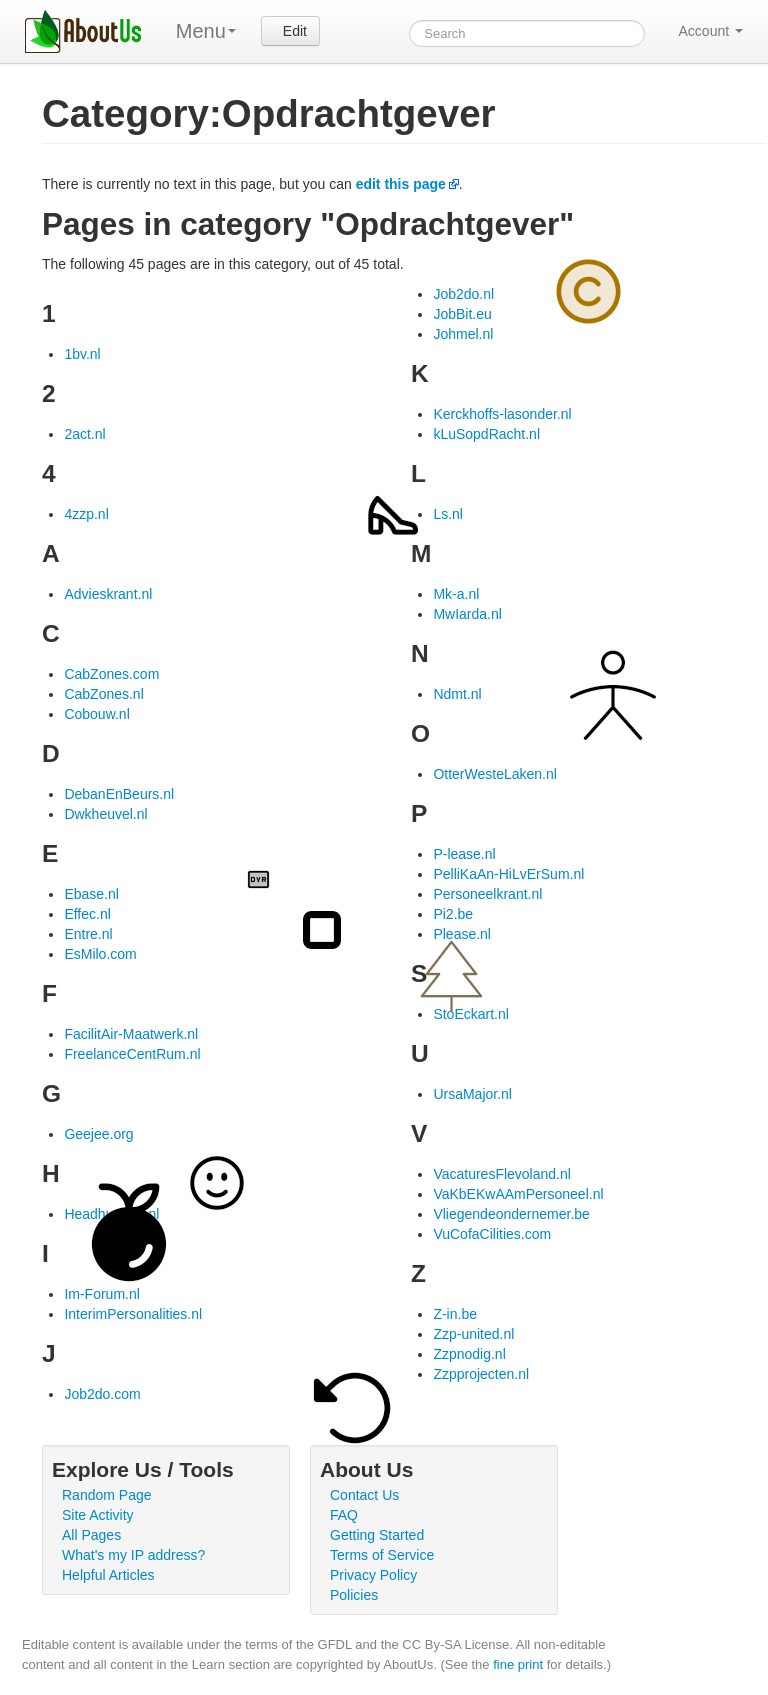 This screenshot has height=1695, width=768. Describe the element at coordinates (588, 291) in the screenshot. I see `indicates copyrighted content` at that location.